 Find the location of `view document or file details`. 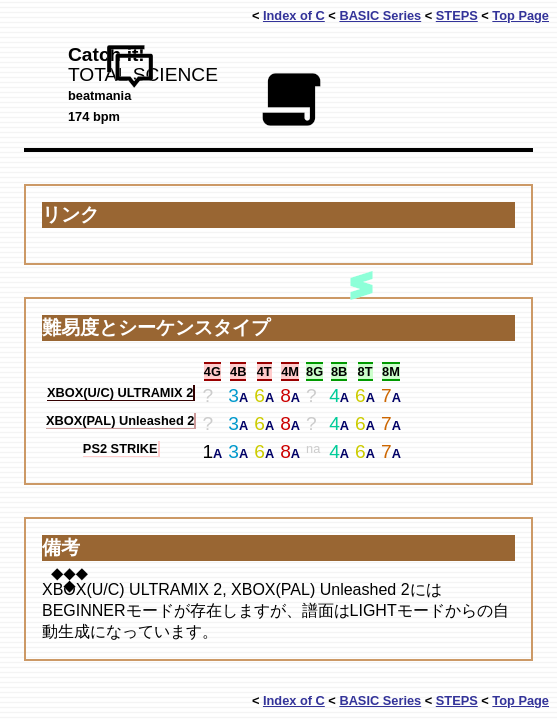

view document or file details is located at coordinates (291, 99).